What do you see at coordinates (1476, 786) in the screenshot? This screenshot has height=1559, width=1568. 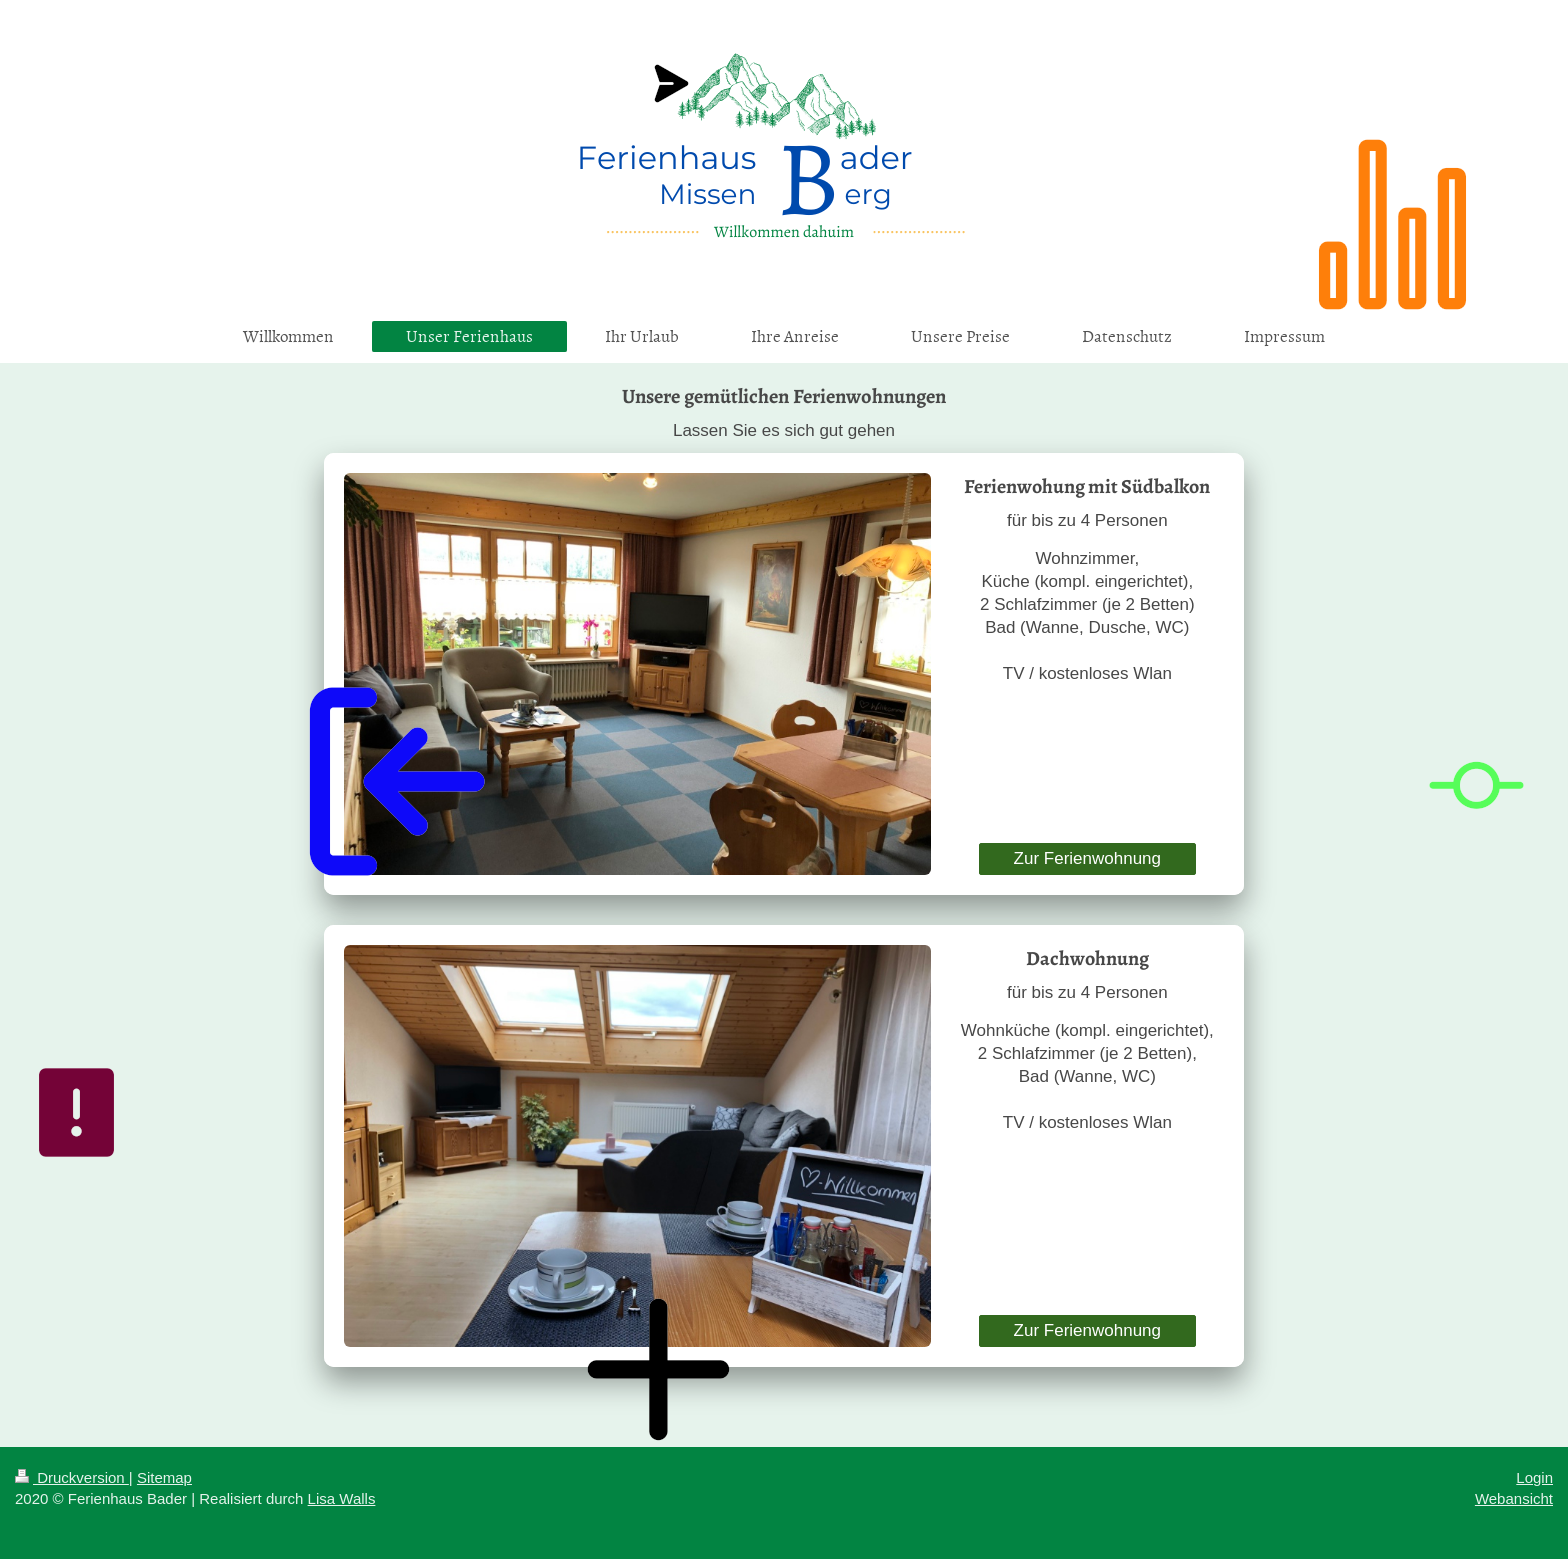 I see `view commit details in a repository` at bounding box center [1476, 786].